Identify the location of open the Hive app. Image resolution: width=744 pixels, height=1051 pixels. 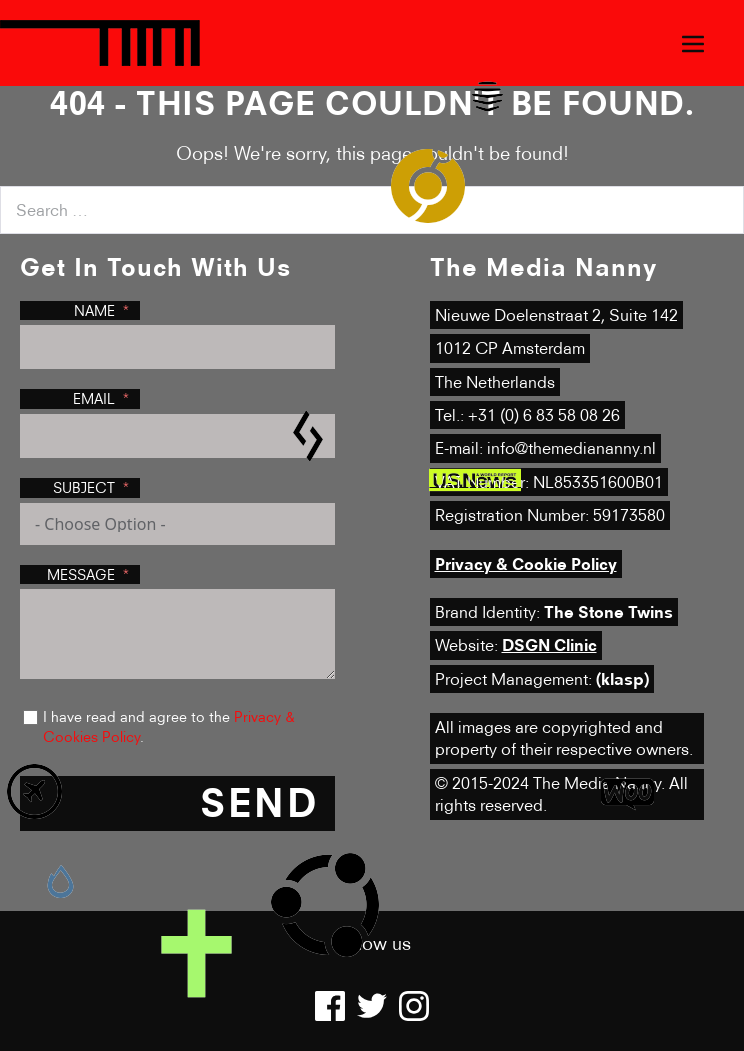
(487, 96).